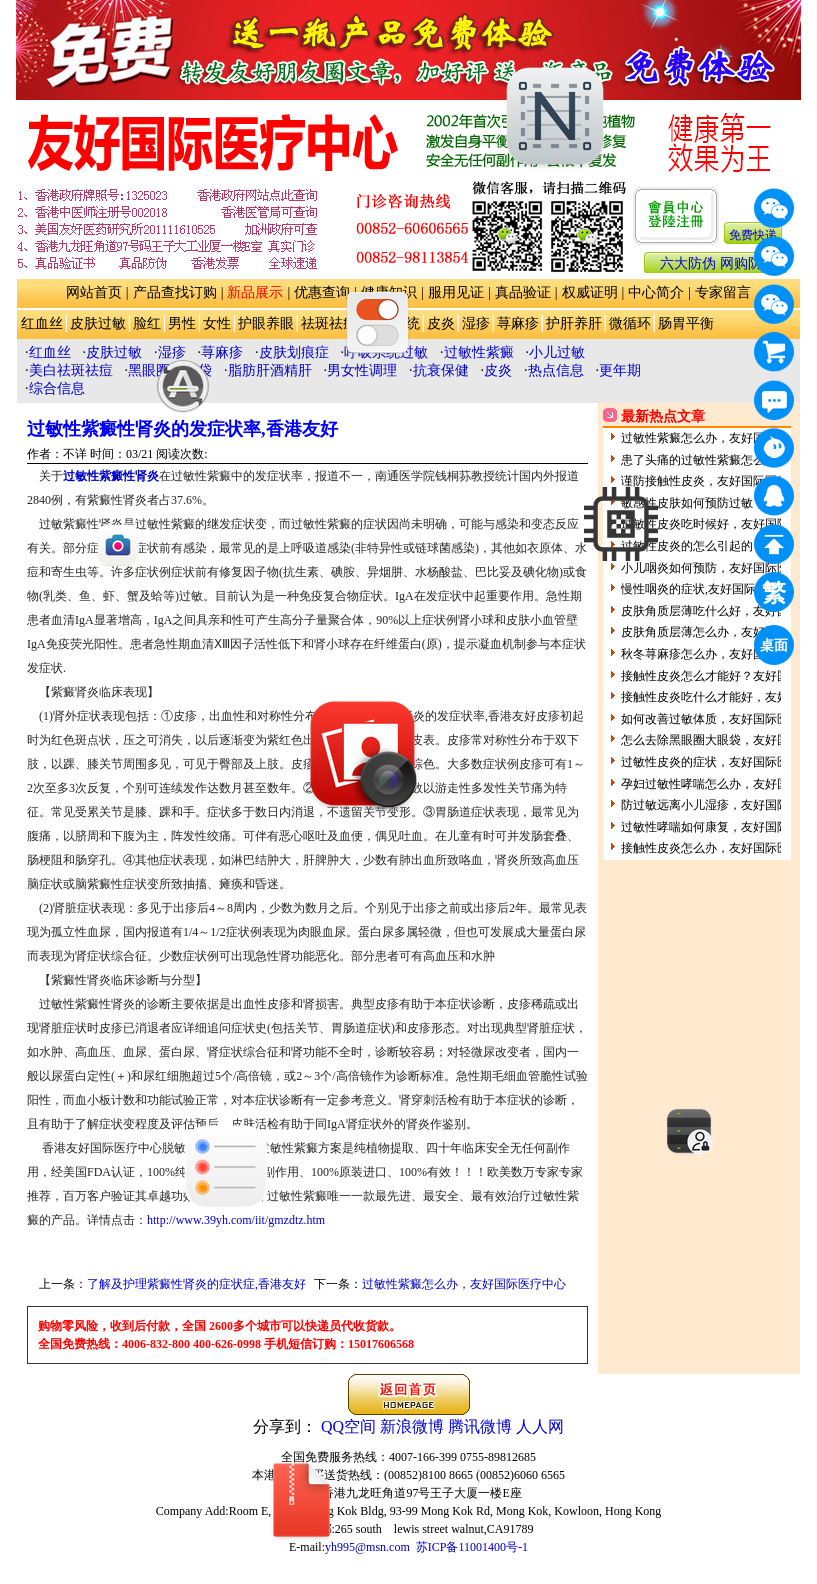 The image size is (817, 1584). What do you see at coordinates (183, 386) in the screenshot?
I see `check for available software updates` at bounding box center [183, 386].